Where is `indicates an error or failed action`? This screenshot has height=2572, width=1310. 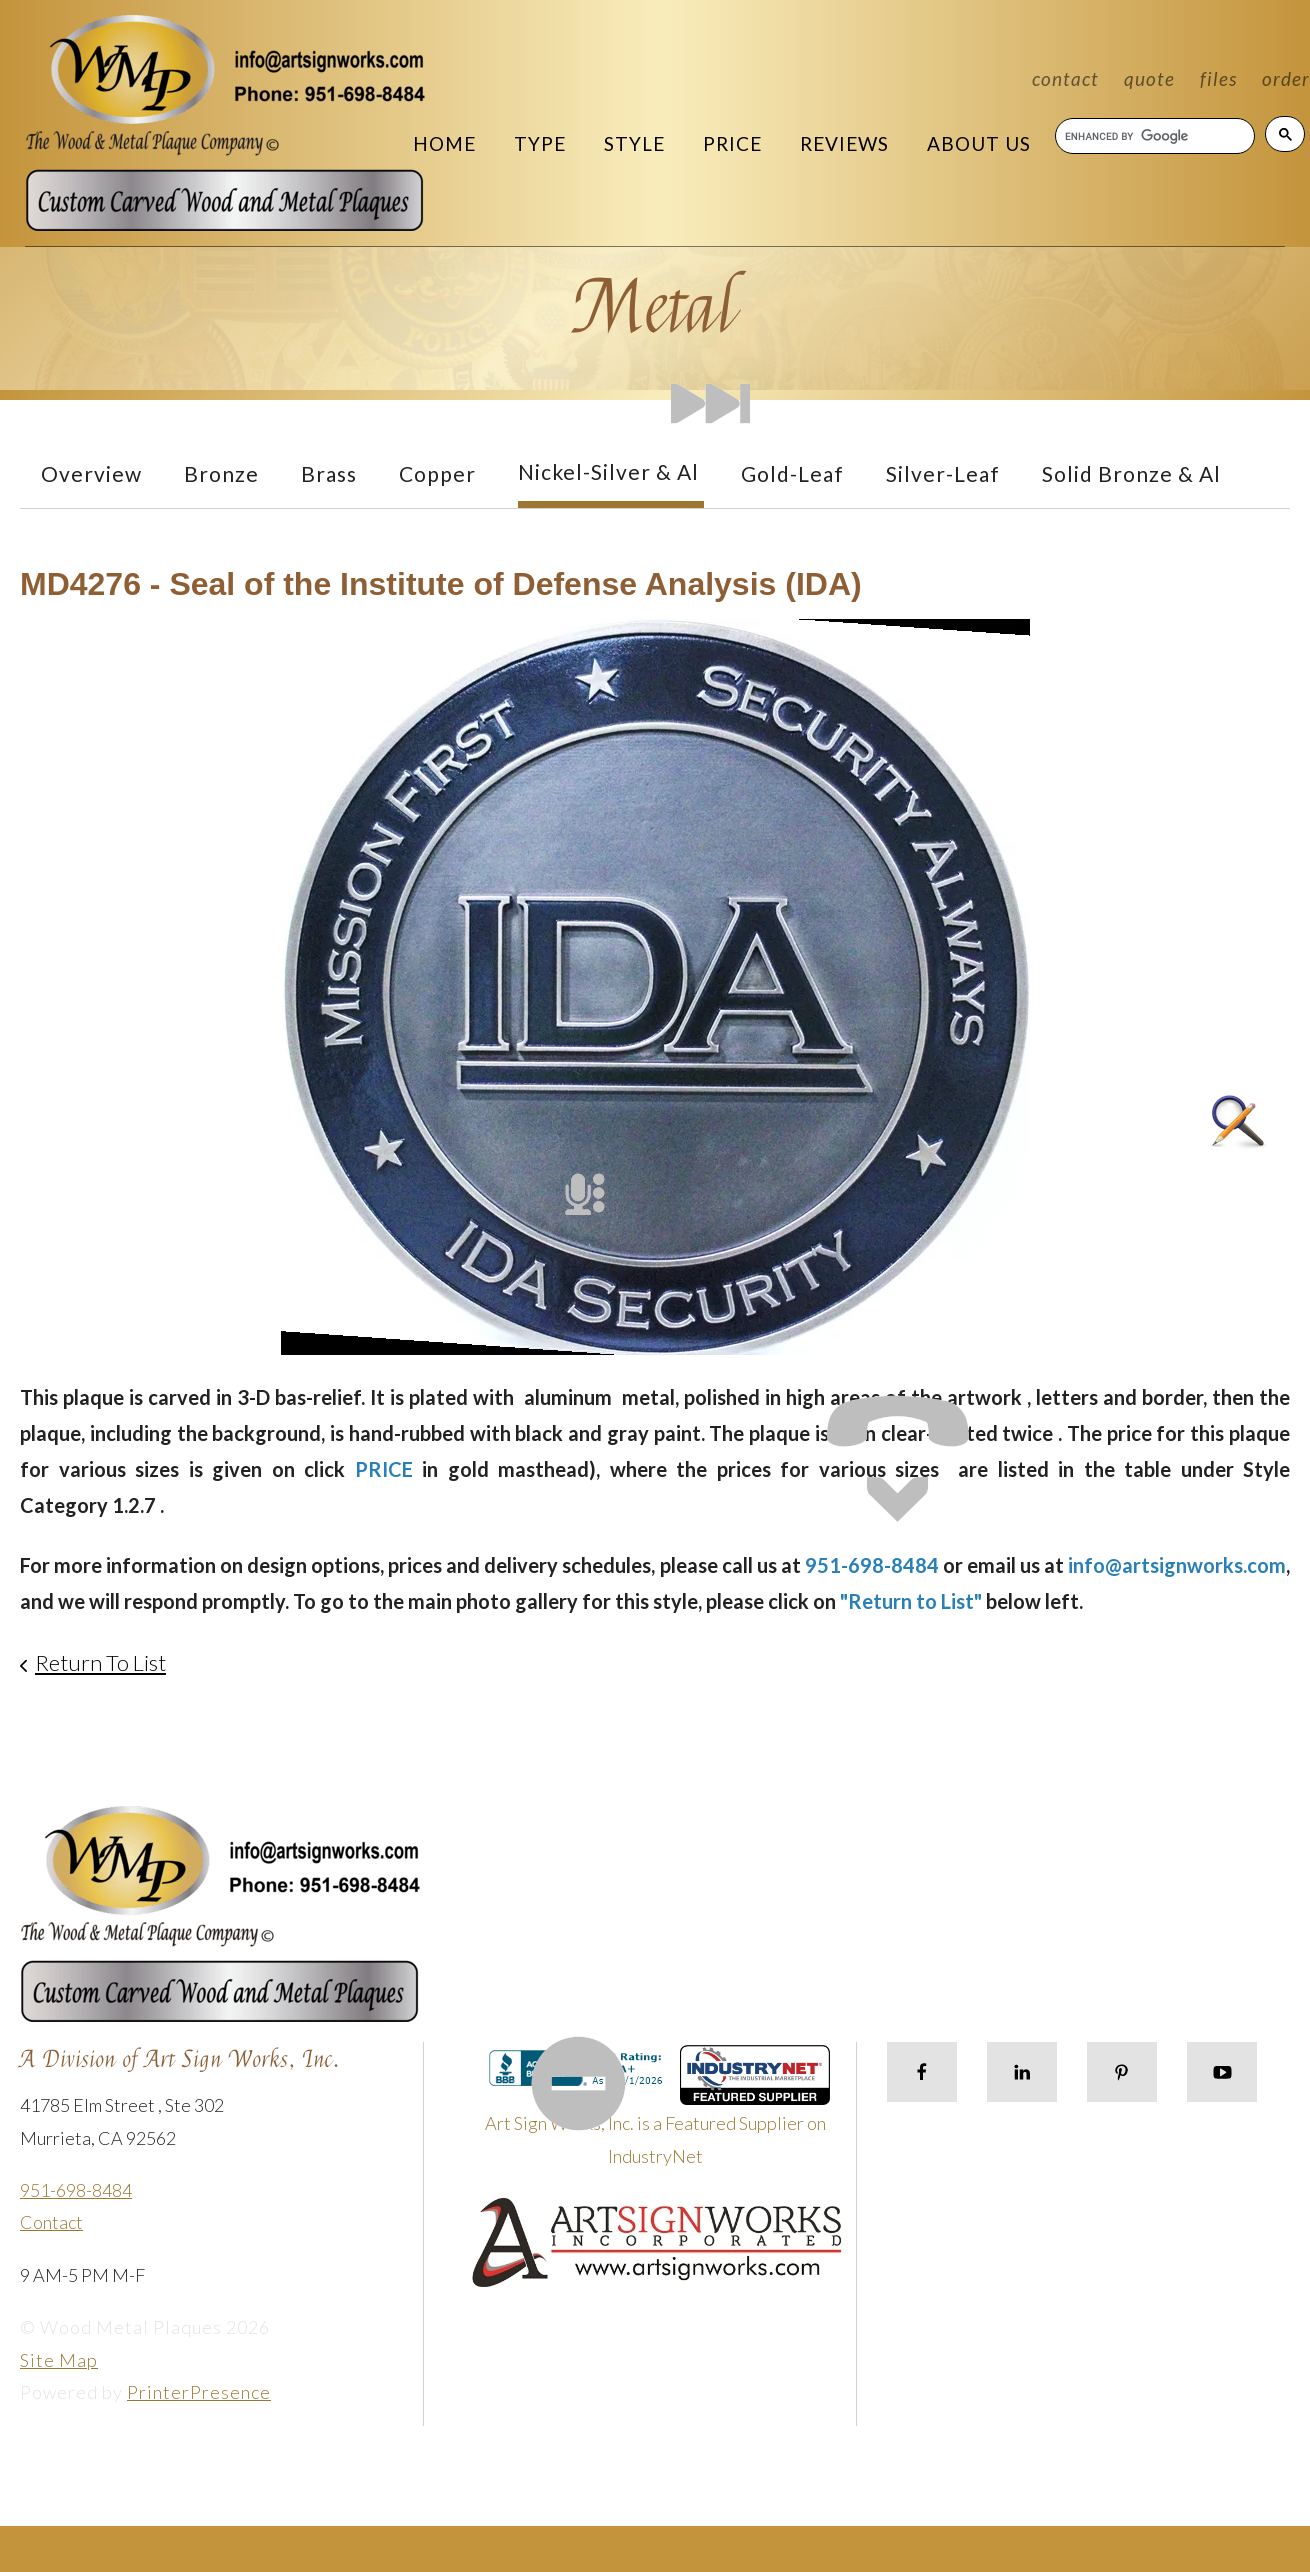
indicates an error or failed action is located at coordinates (578, 2083).